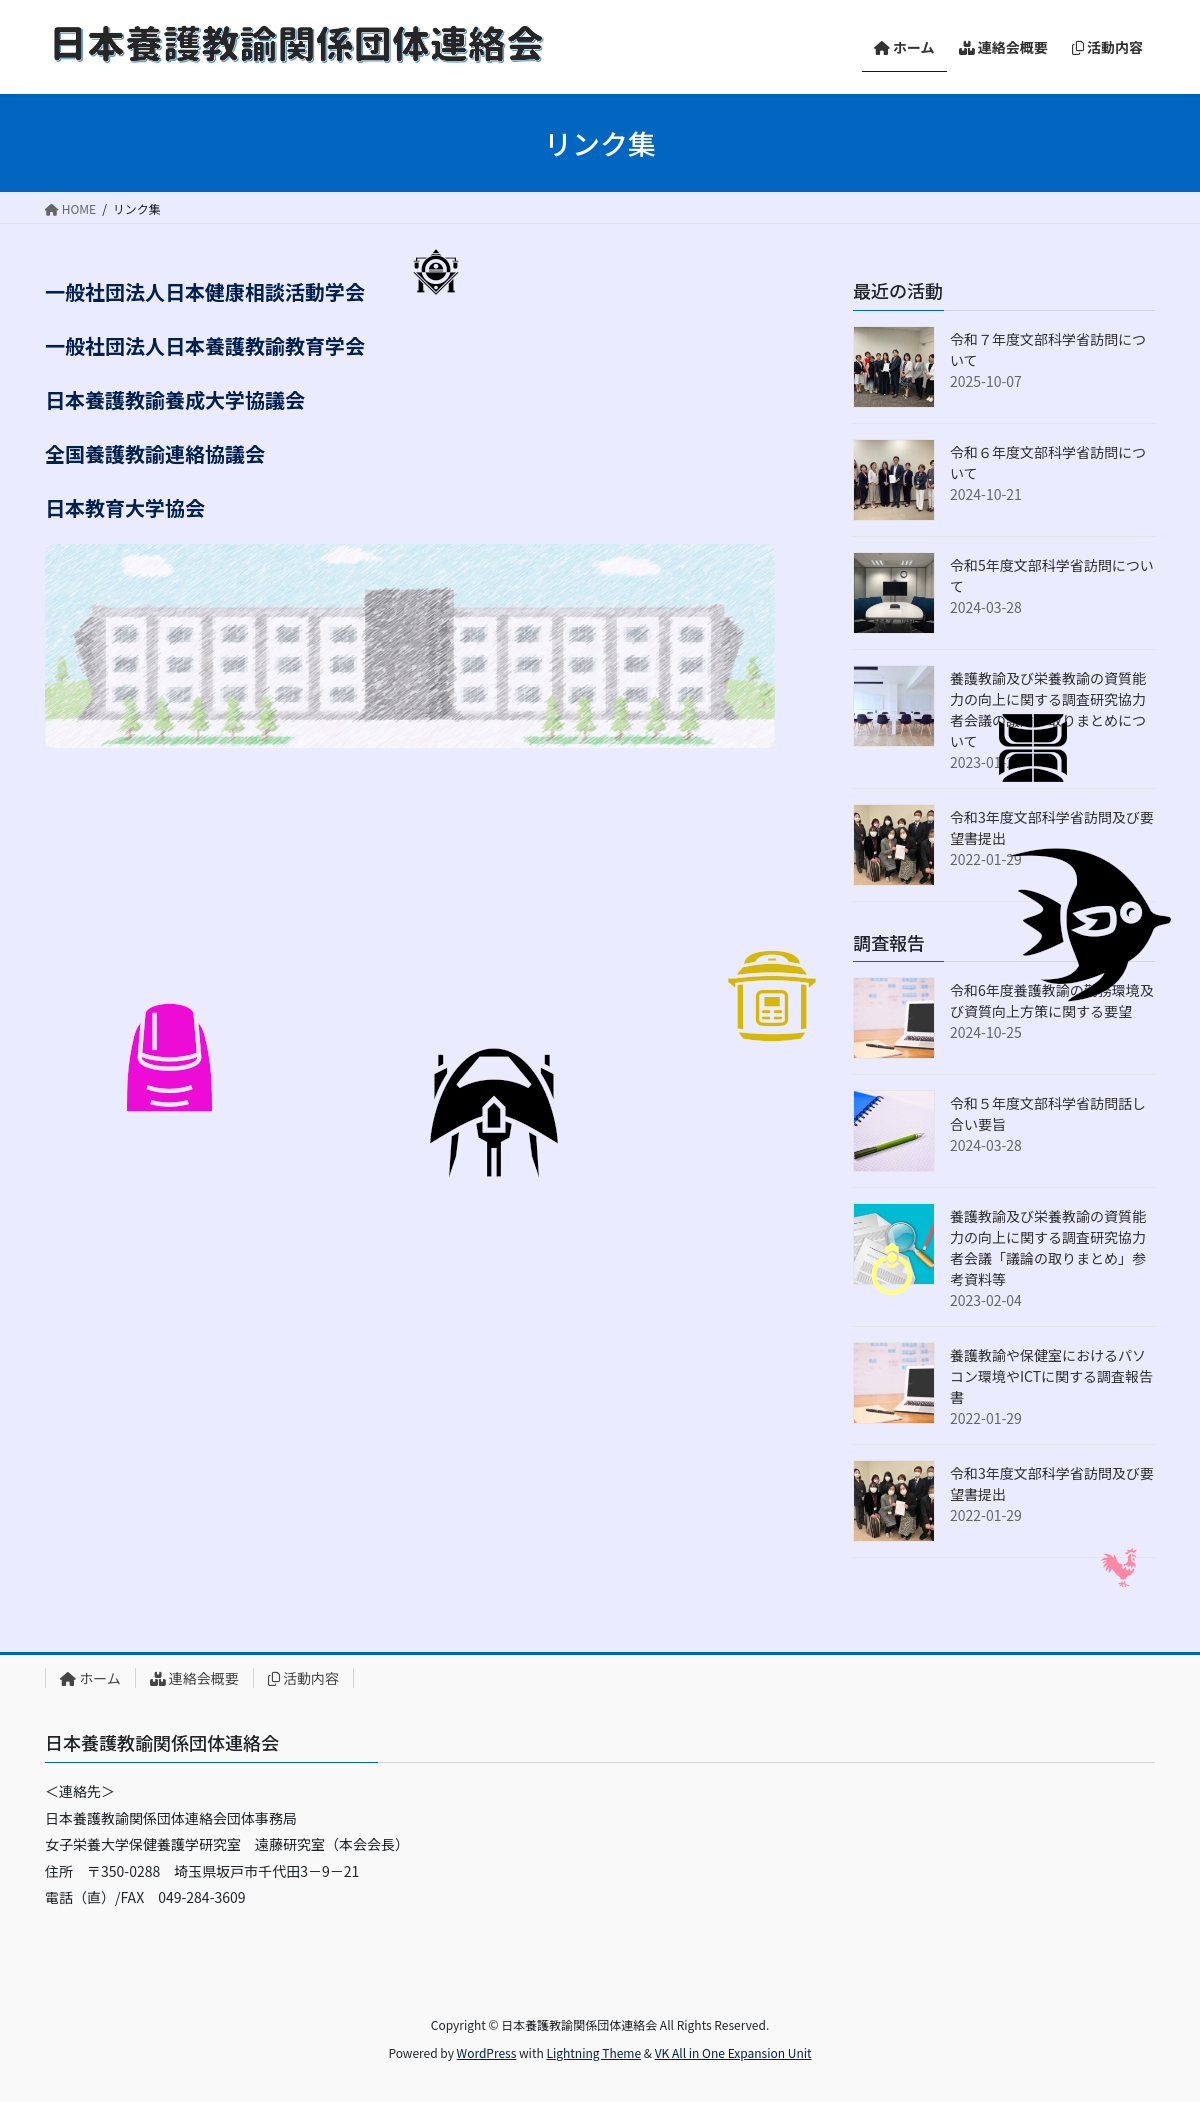  I want to click on indicates morning alarm or wake-up feature, so click(1118, 1567).